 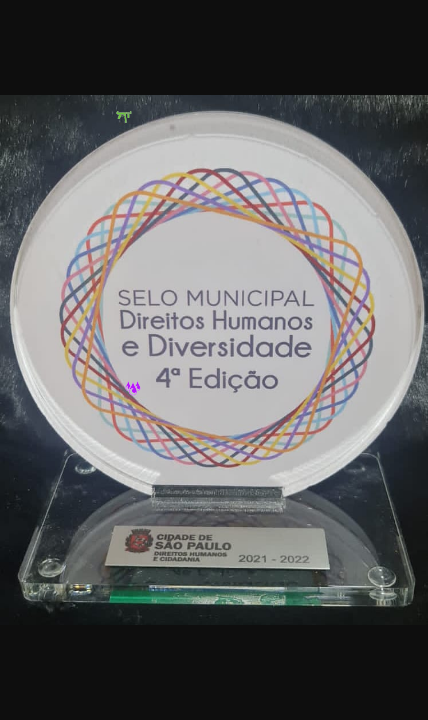 I want to click on indicates humidity or moisture level, so click(x=133, y=388).